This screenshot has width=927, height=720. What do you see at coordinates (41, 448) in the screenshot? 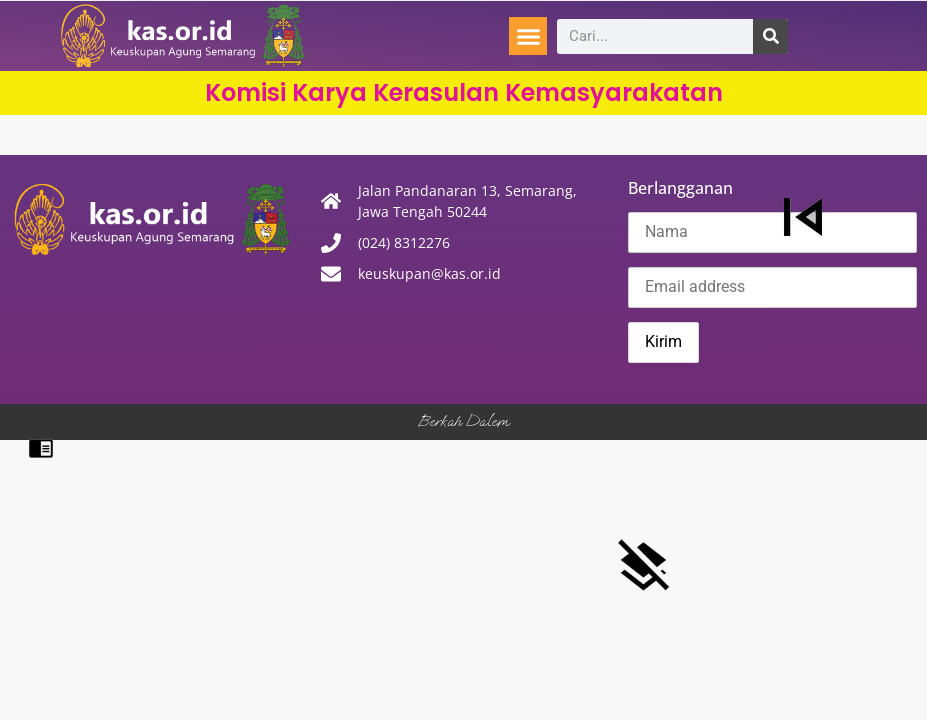
I see `switch to reader mode for distraction-free reading` at bounding box center [41, 448].